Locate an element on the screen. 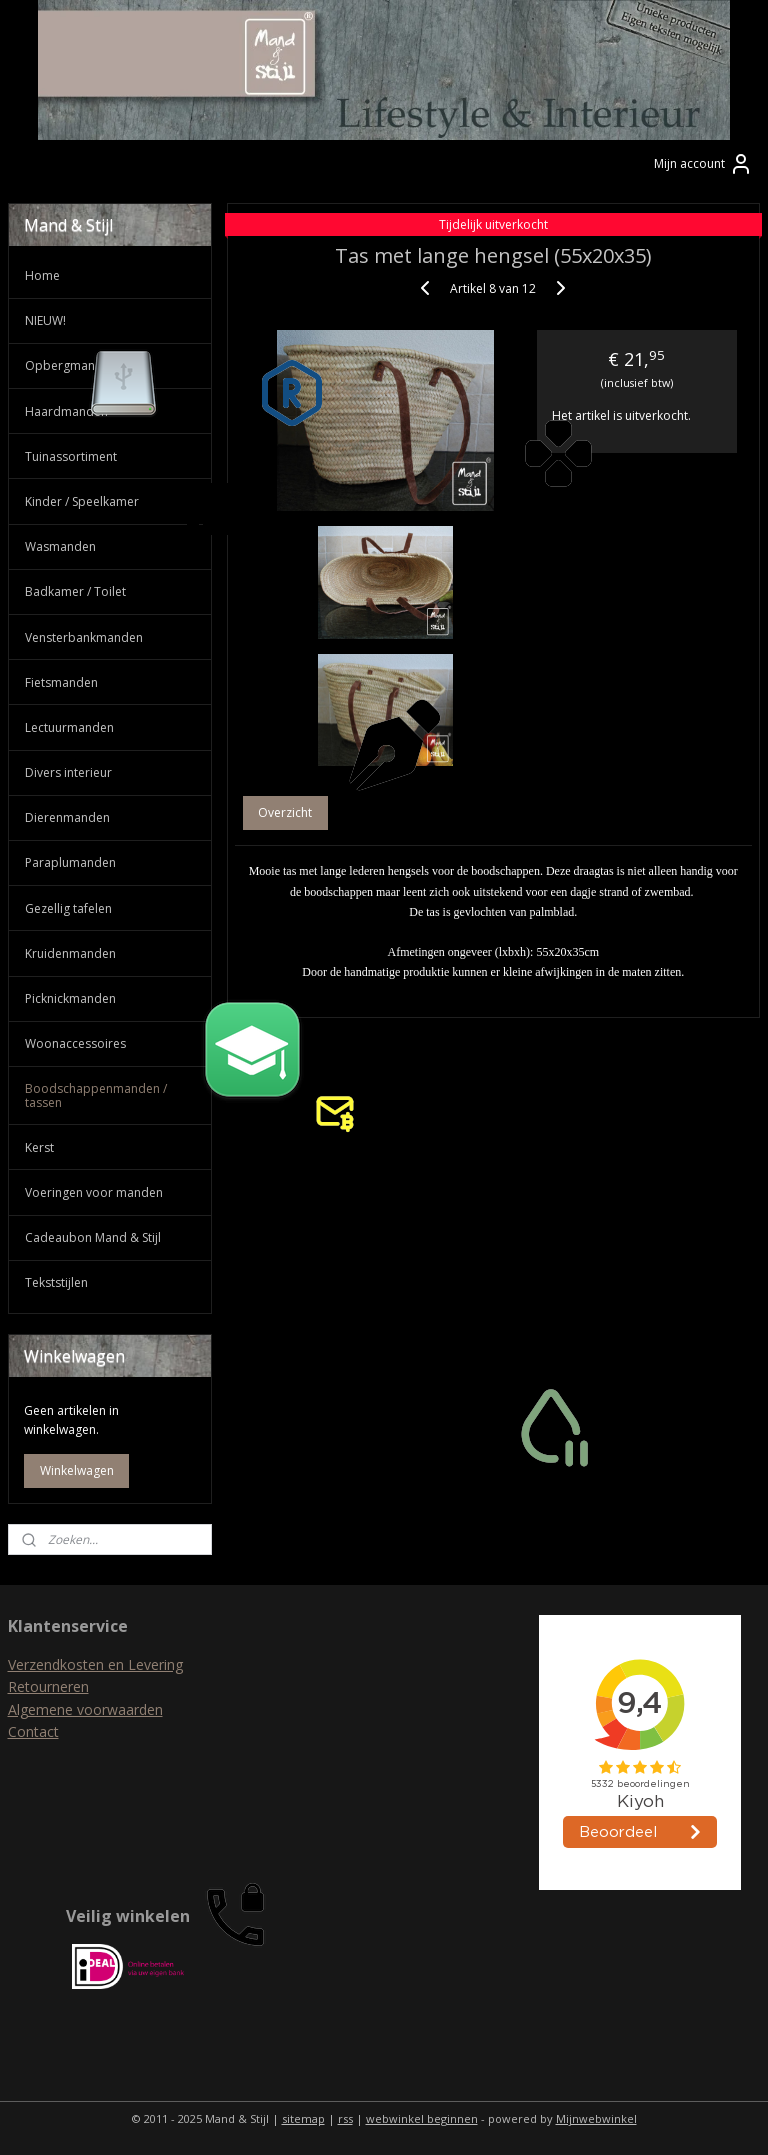 This screenshot has width=768, height=2155. switch to column or array view layout is located at coordinates (219, 511).